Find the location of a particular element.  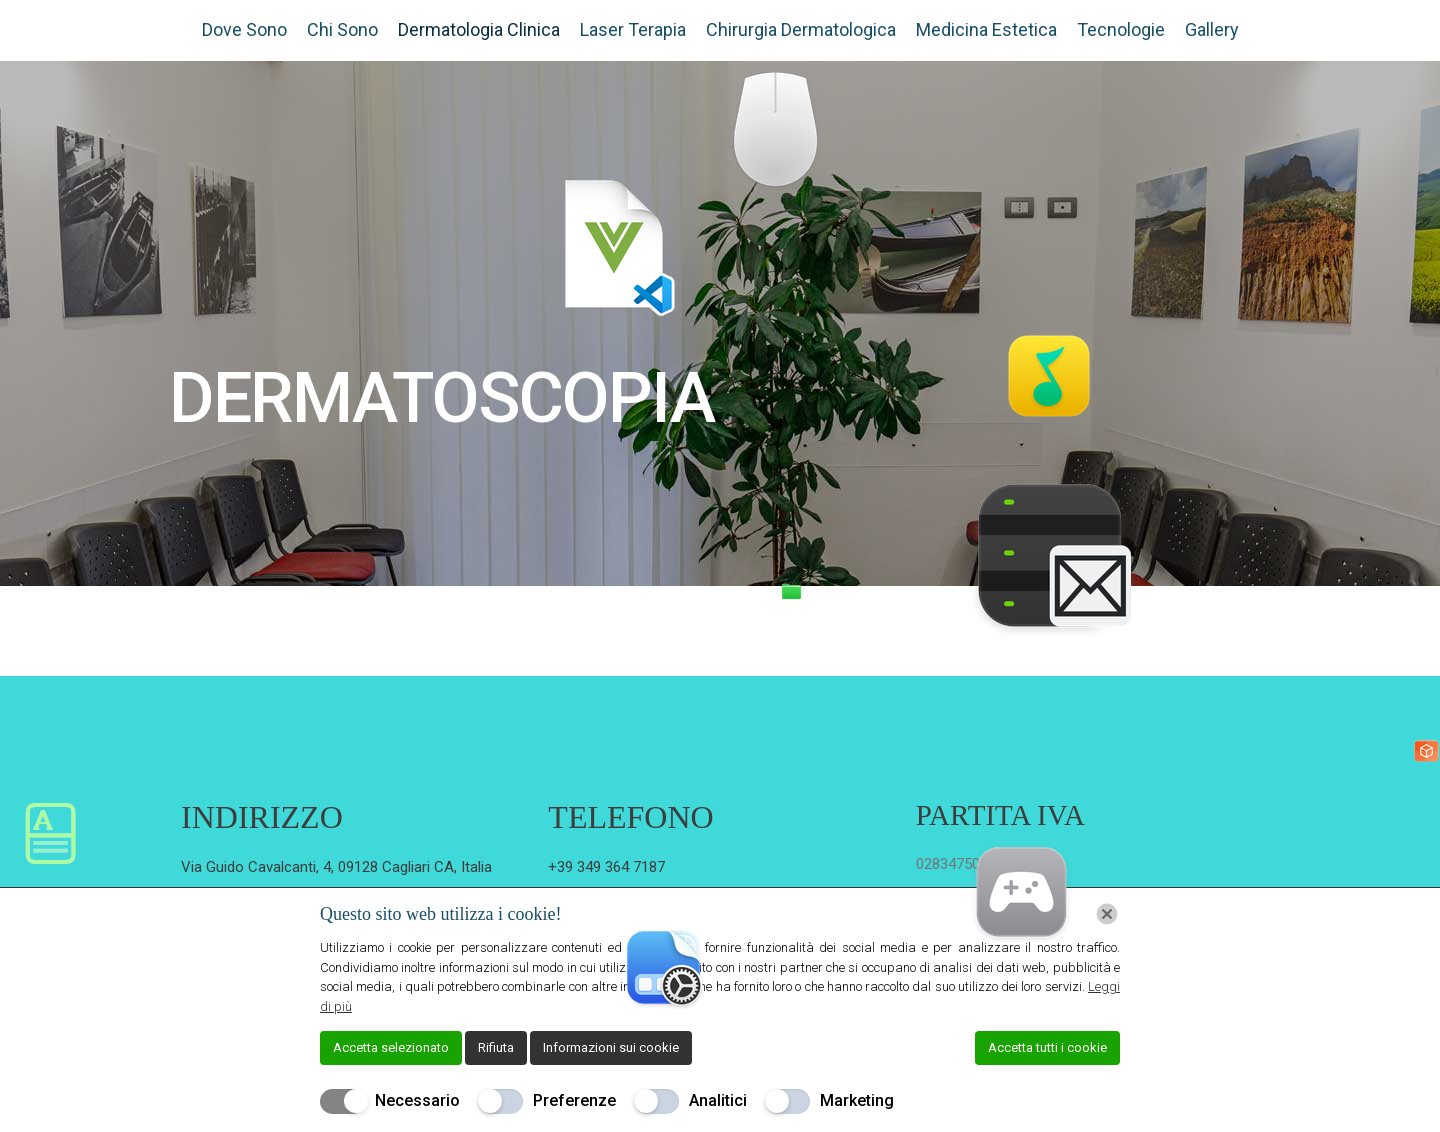

open QQ Music app is located at coordinates (1049, 376).